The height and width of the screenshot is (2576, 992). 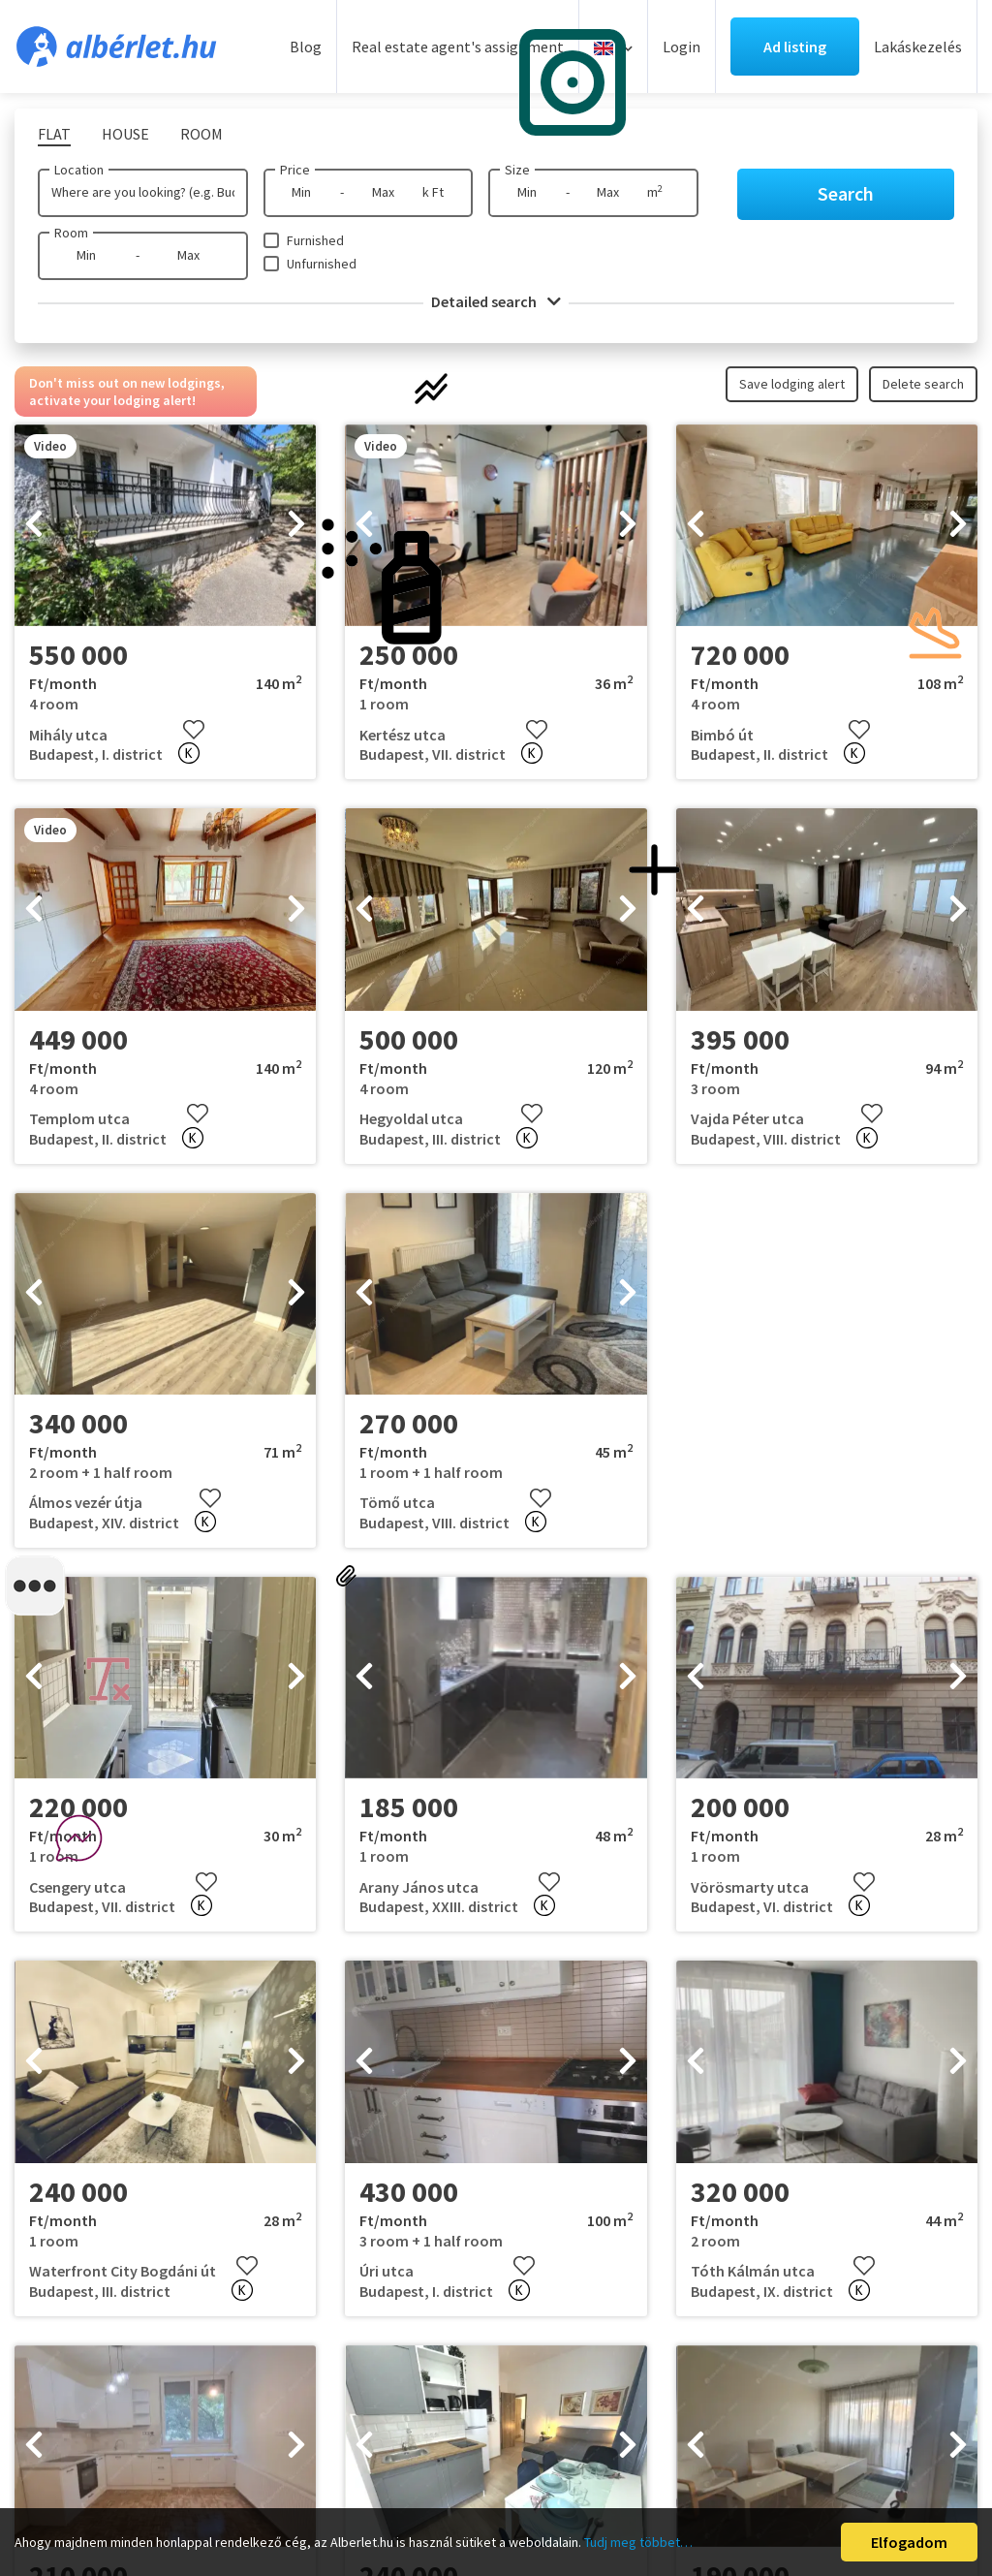 I want to click on indicates arriving flight status, so click(x=935, y=632).